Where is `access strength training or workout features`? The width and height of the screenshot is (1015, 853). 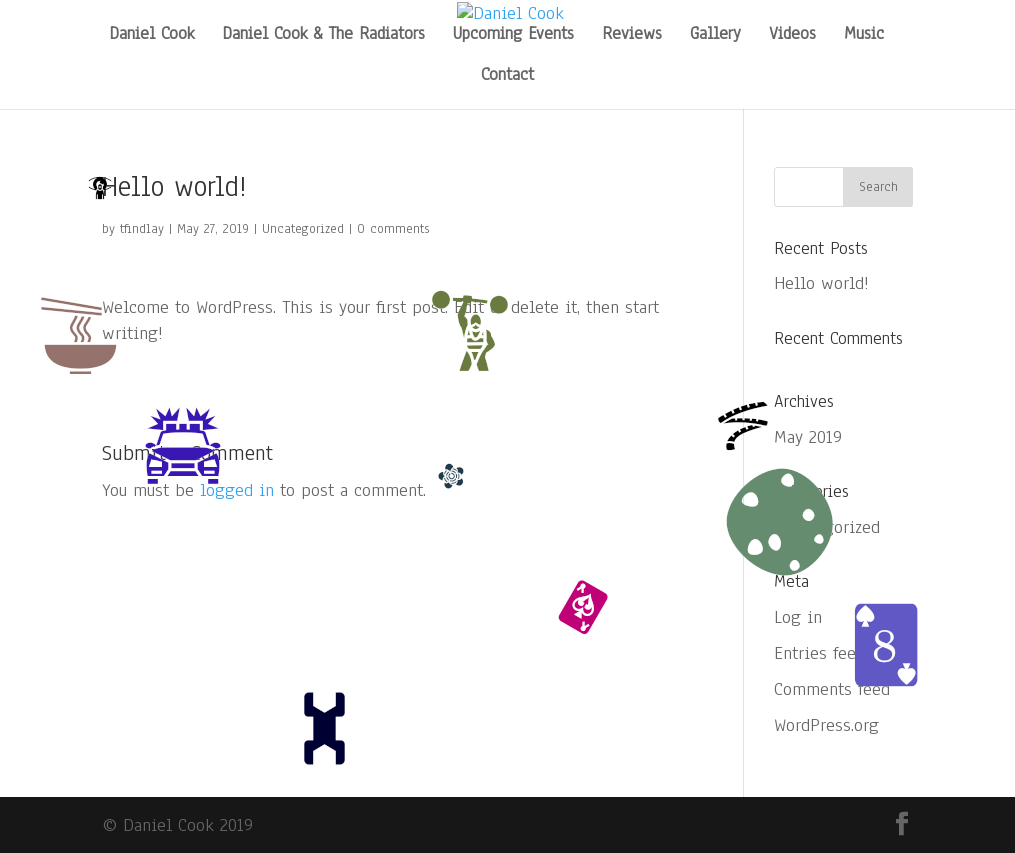 access strength training or workout features is located at coordinates (470, 330).